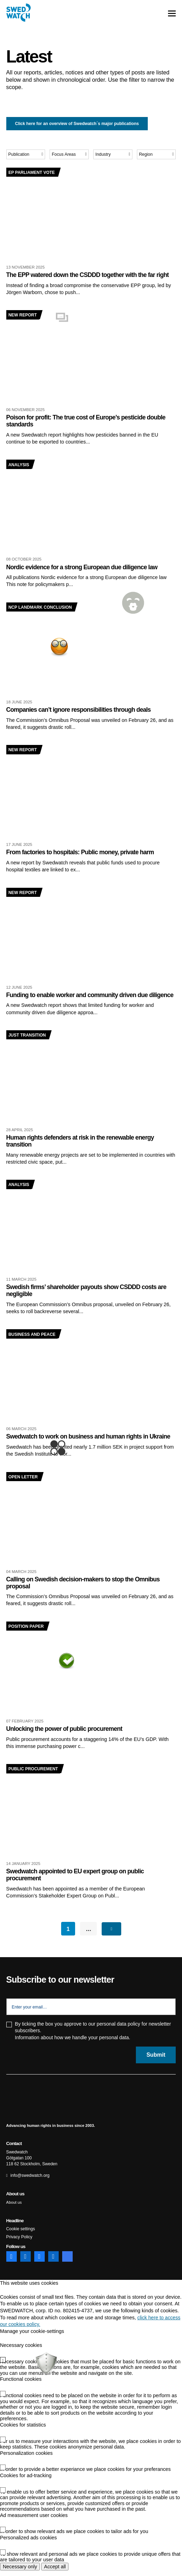 Image resolution: width=182 pixels, height=2576 pixels. I want to click on send a kiss or affectionate reaction, so click(133, 603).